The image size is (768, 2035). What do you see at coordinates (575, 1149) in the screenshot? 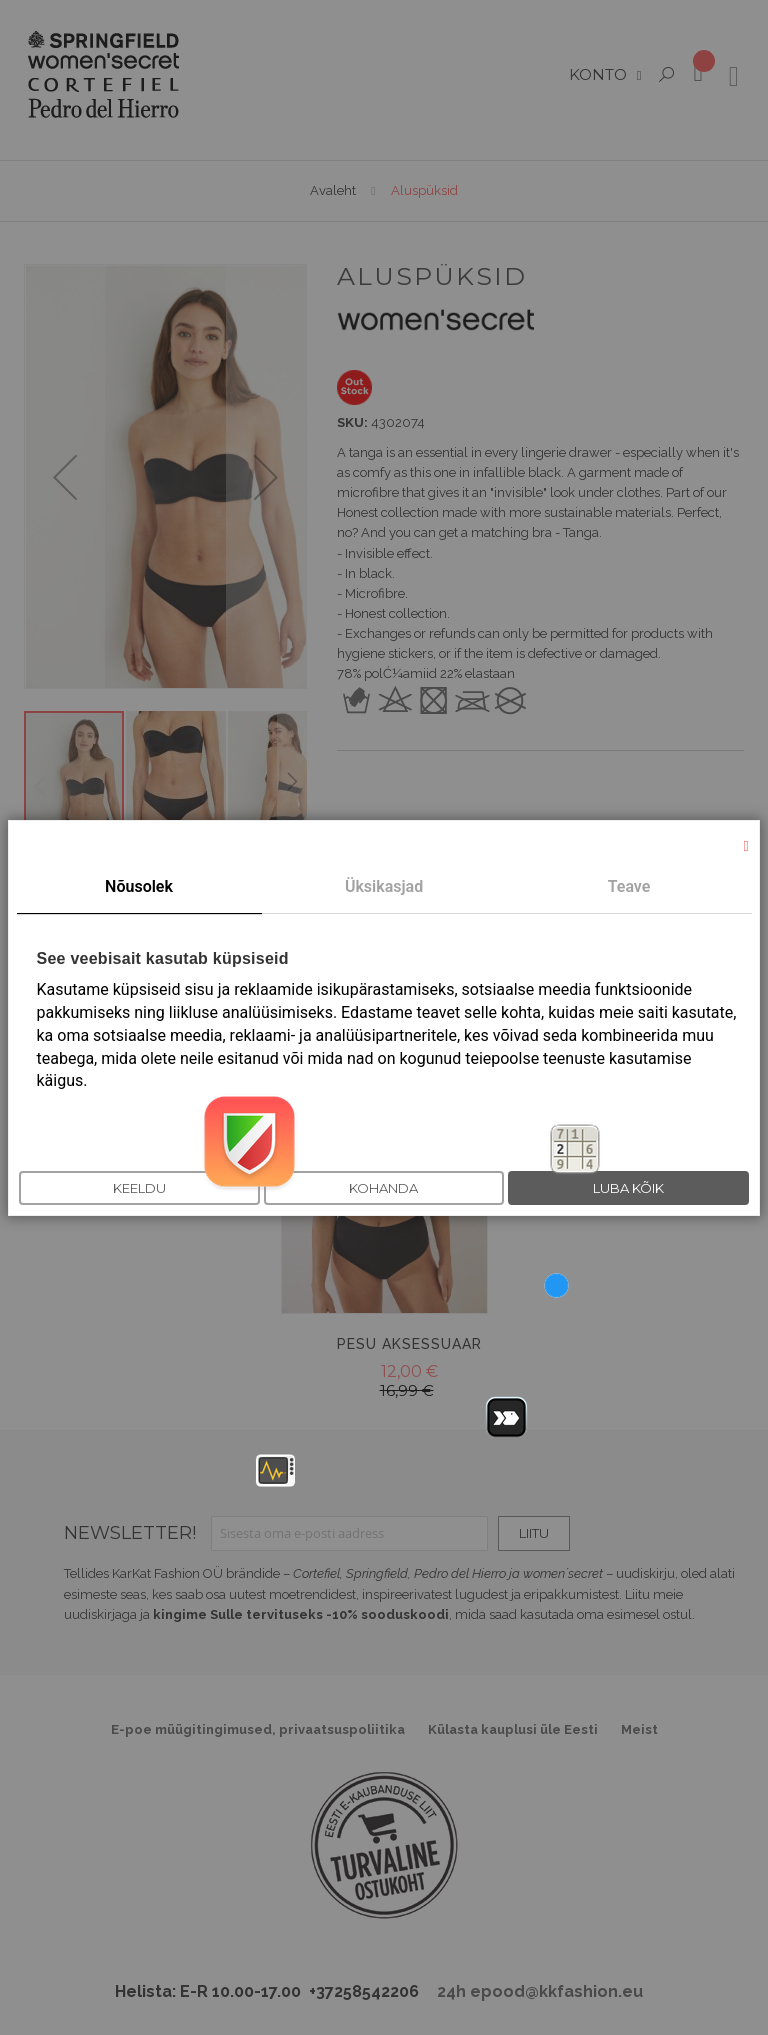
I see `open the sudoku puzzle game` at bounding box center [575, 1149].